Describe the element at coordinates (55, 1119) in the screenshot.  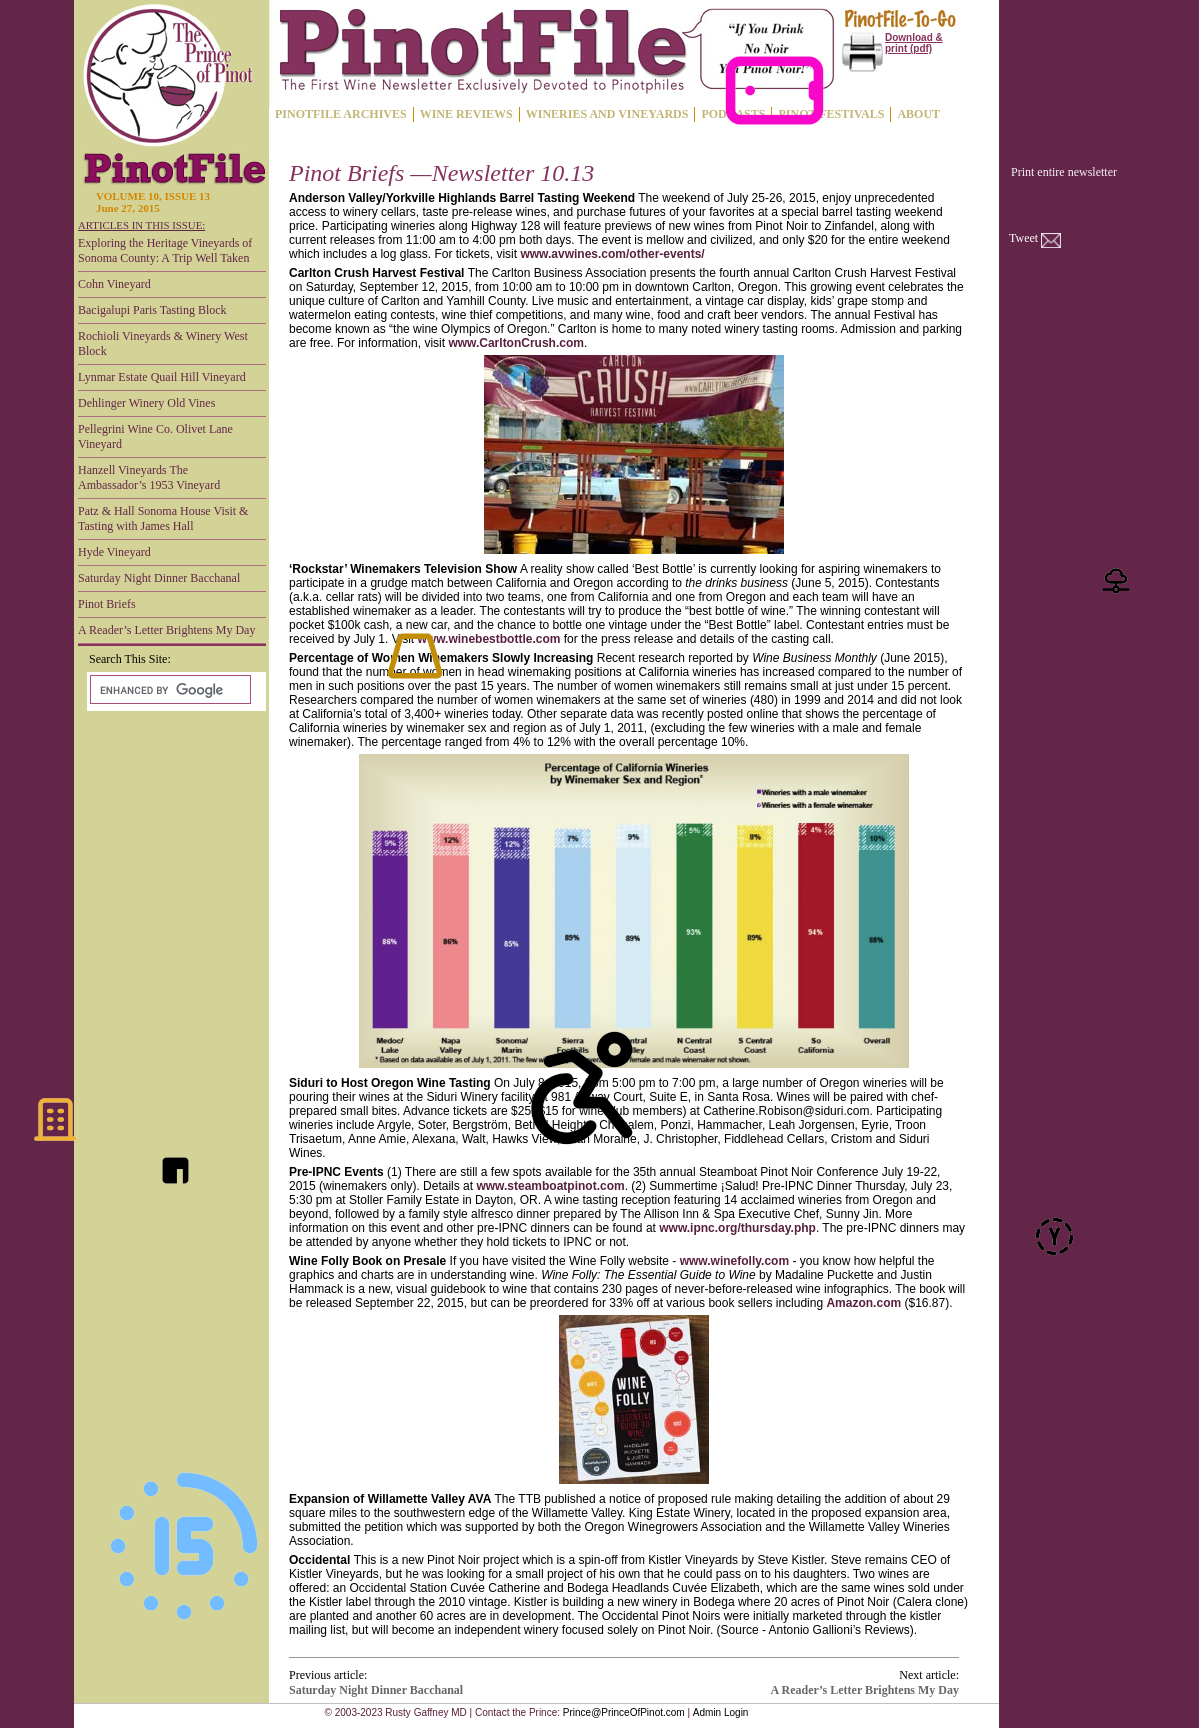
I see `view building or property details` at that location.